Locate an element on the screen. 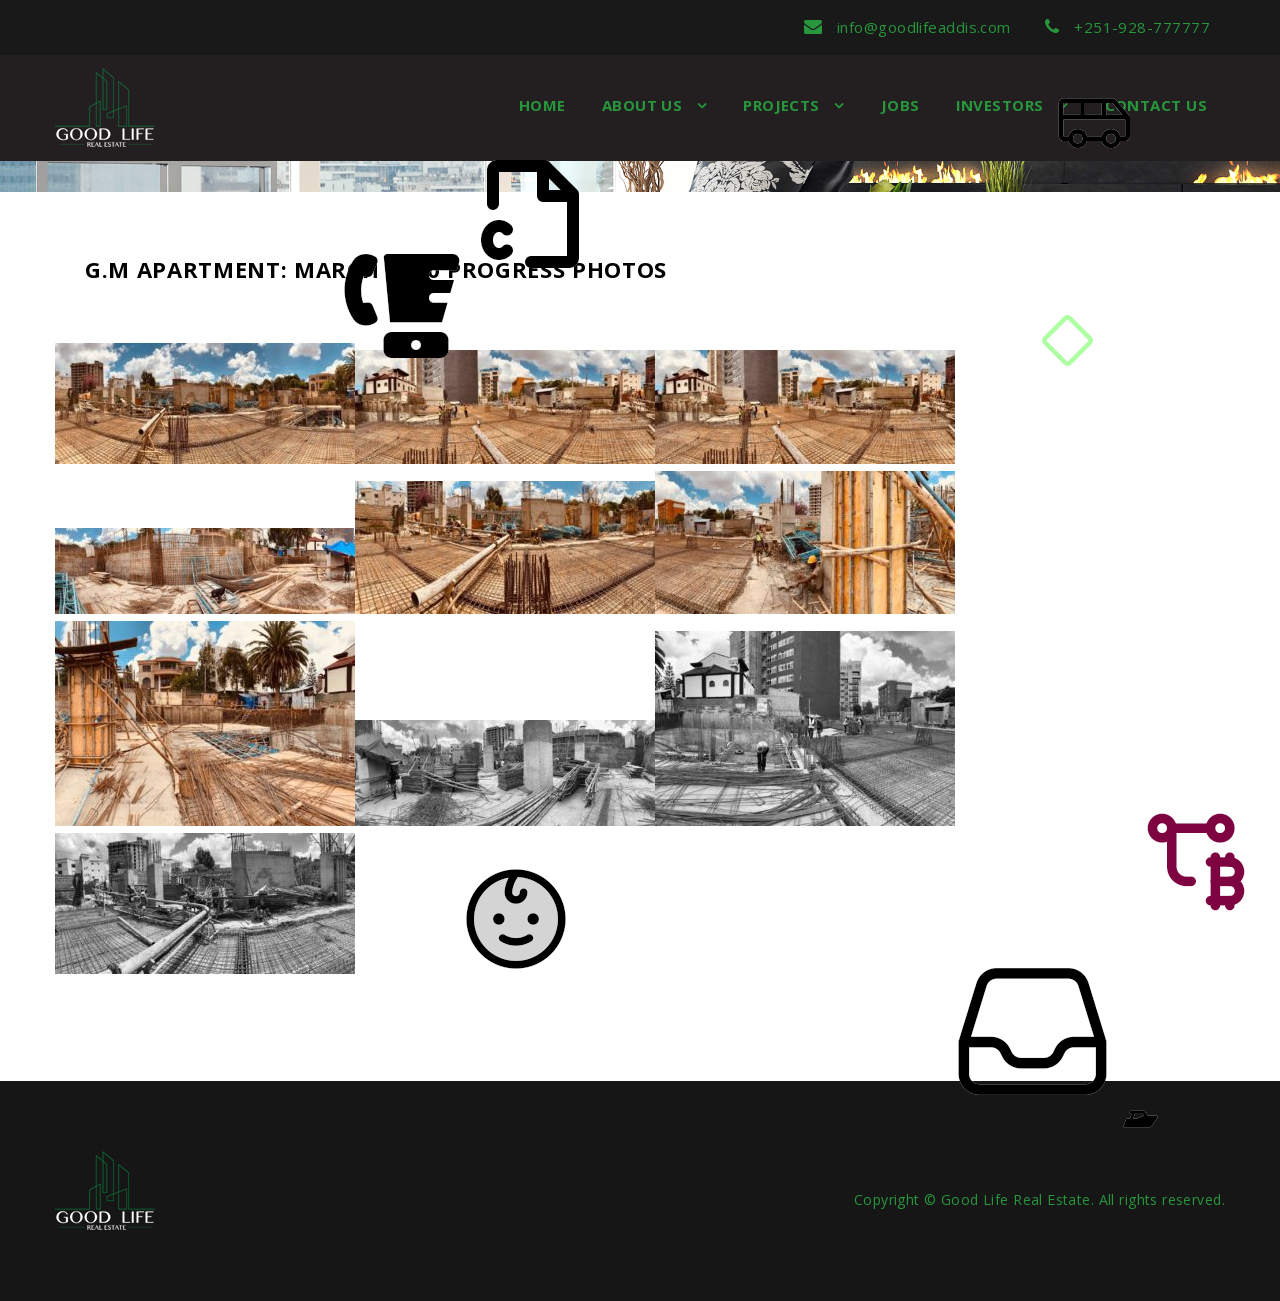  view your inbox messages is located at coordinates (1032, 1031).